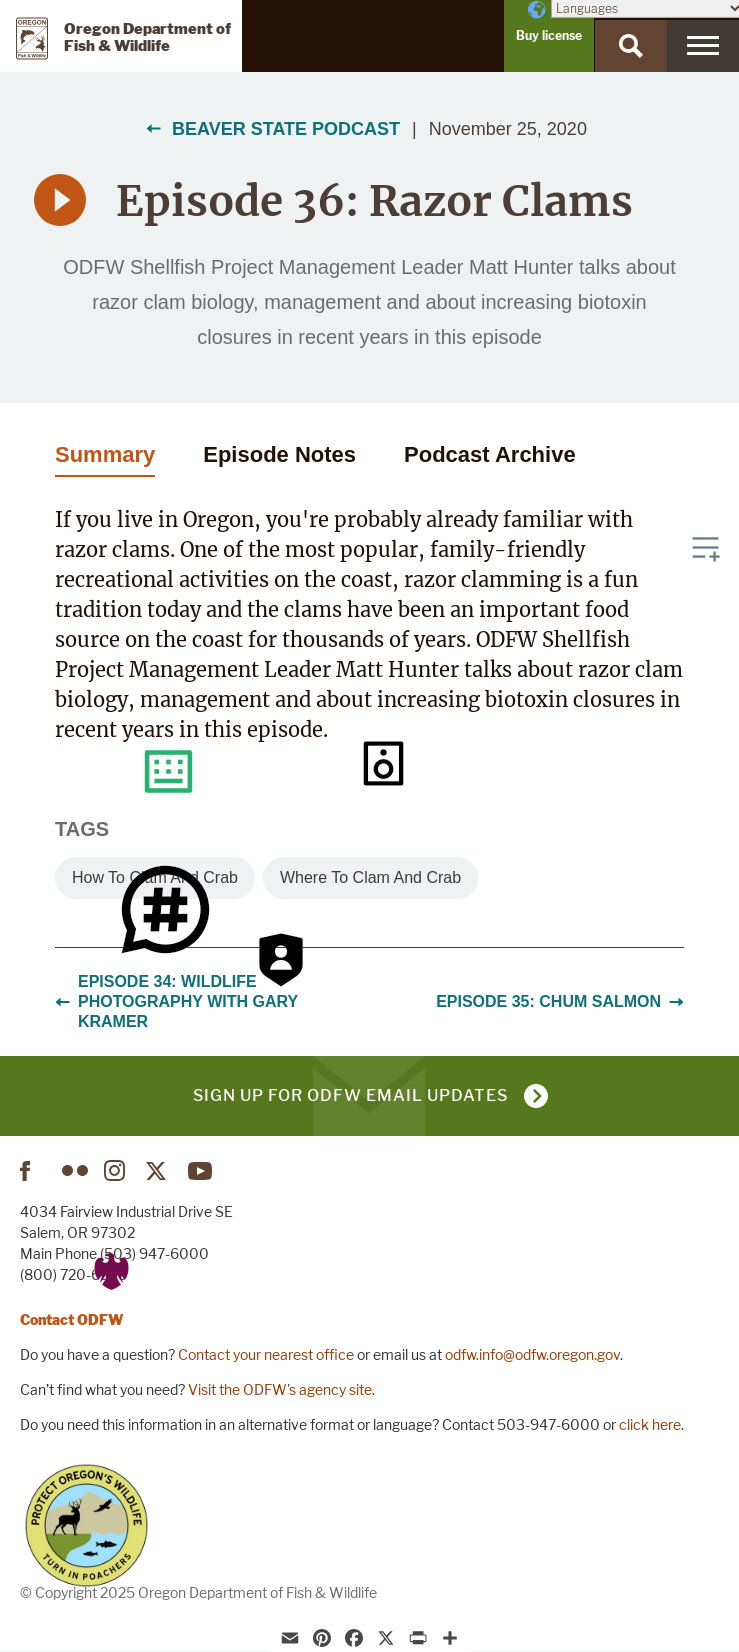  Describe the element at coordinates (165, 909) in the screenshot. I see `open a threaded conversation` at that location.